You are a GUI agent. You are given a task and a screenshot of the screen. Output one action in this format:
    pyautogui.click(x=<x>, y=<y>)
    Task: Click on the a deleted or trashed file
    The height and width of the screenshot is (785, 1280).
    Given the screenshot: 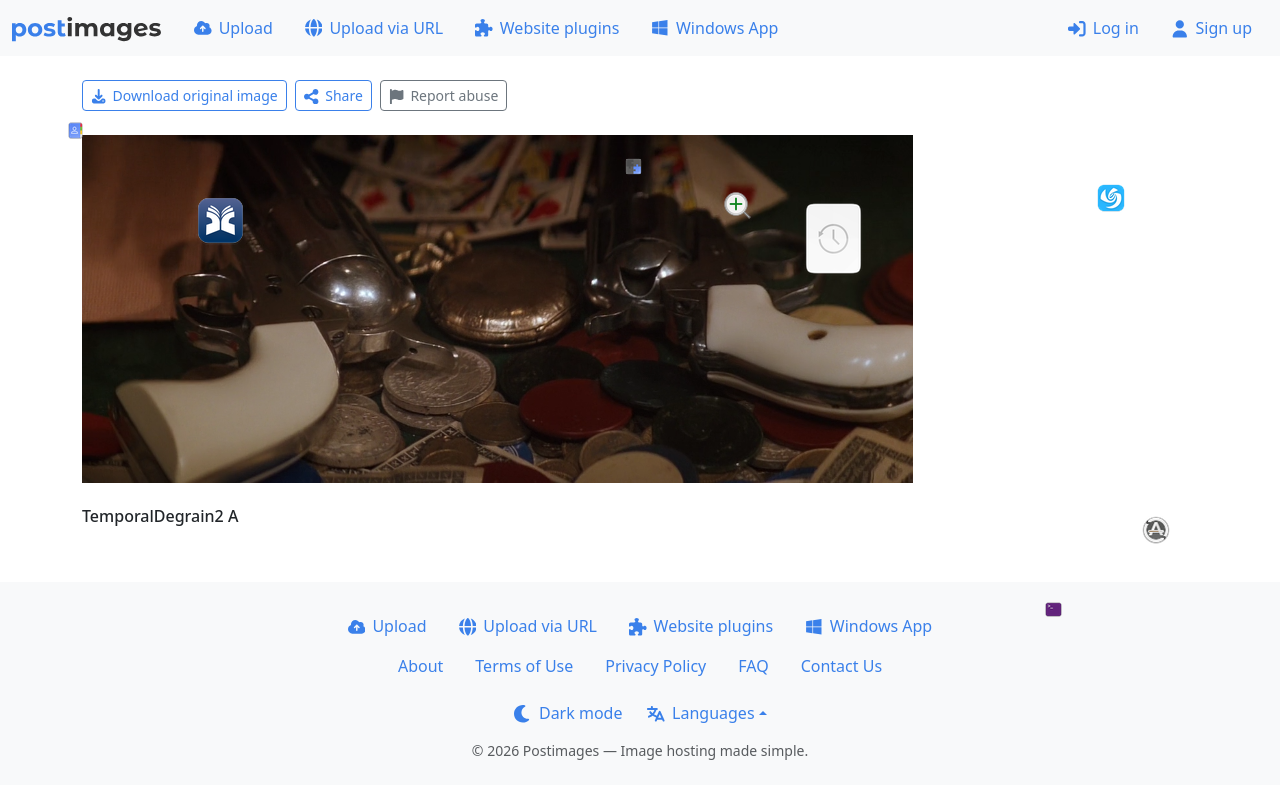 What is the action you would take?
    pyautogui.click(x=833, y=238)
    